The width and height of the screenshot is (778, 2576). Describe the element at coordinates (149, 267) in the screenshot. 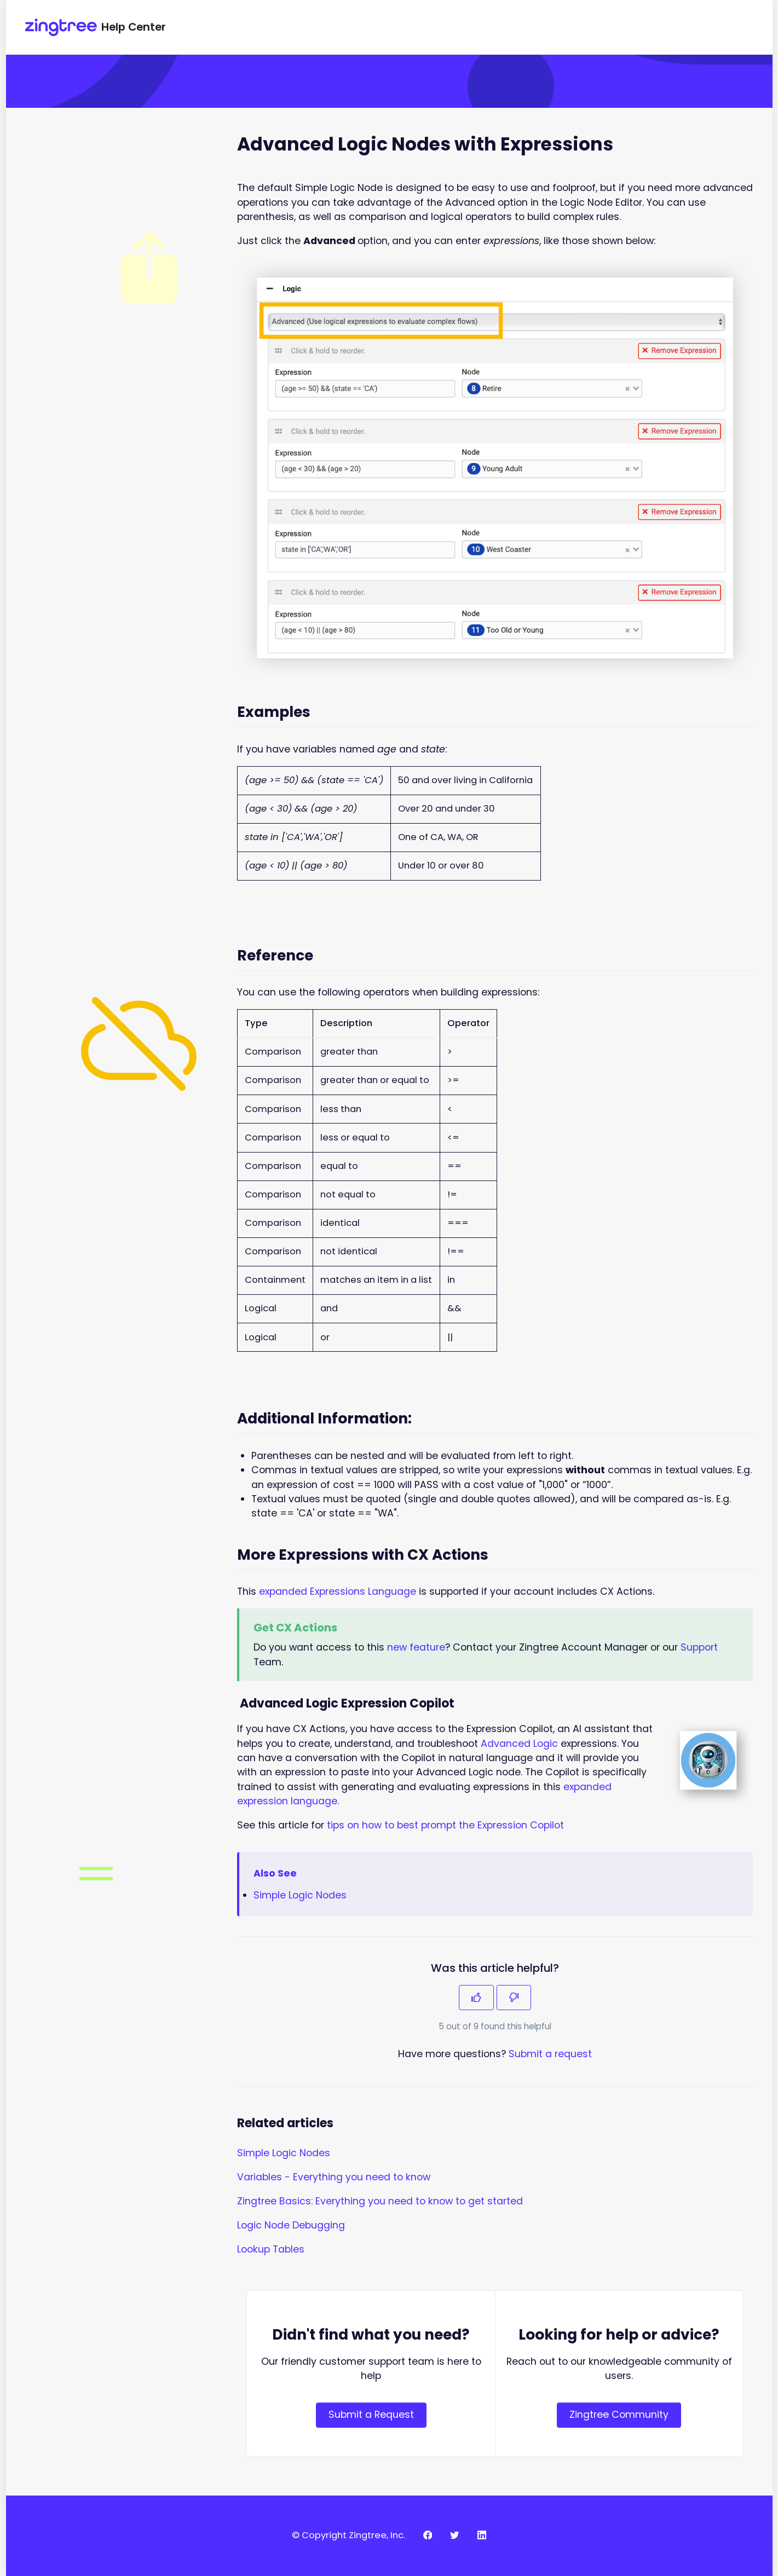

I see `share this content` at that location.